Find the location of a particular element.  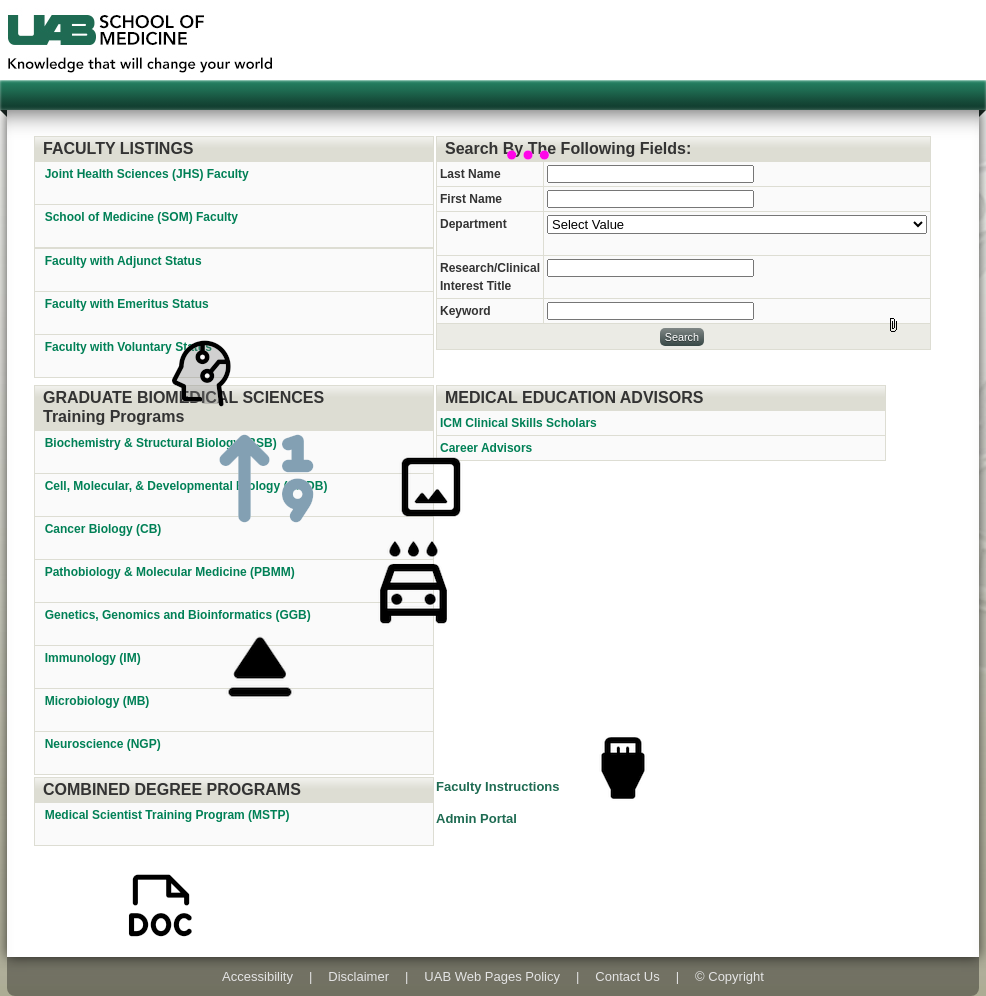

attach a file to your message is located at coordinates (893, 325).